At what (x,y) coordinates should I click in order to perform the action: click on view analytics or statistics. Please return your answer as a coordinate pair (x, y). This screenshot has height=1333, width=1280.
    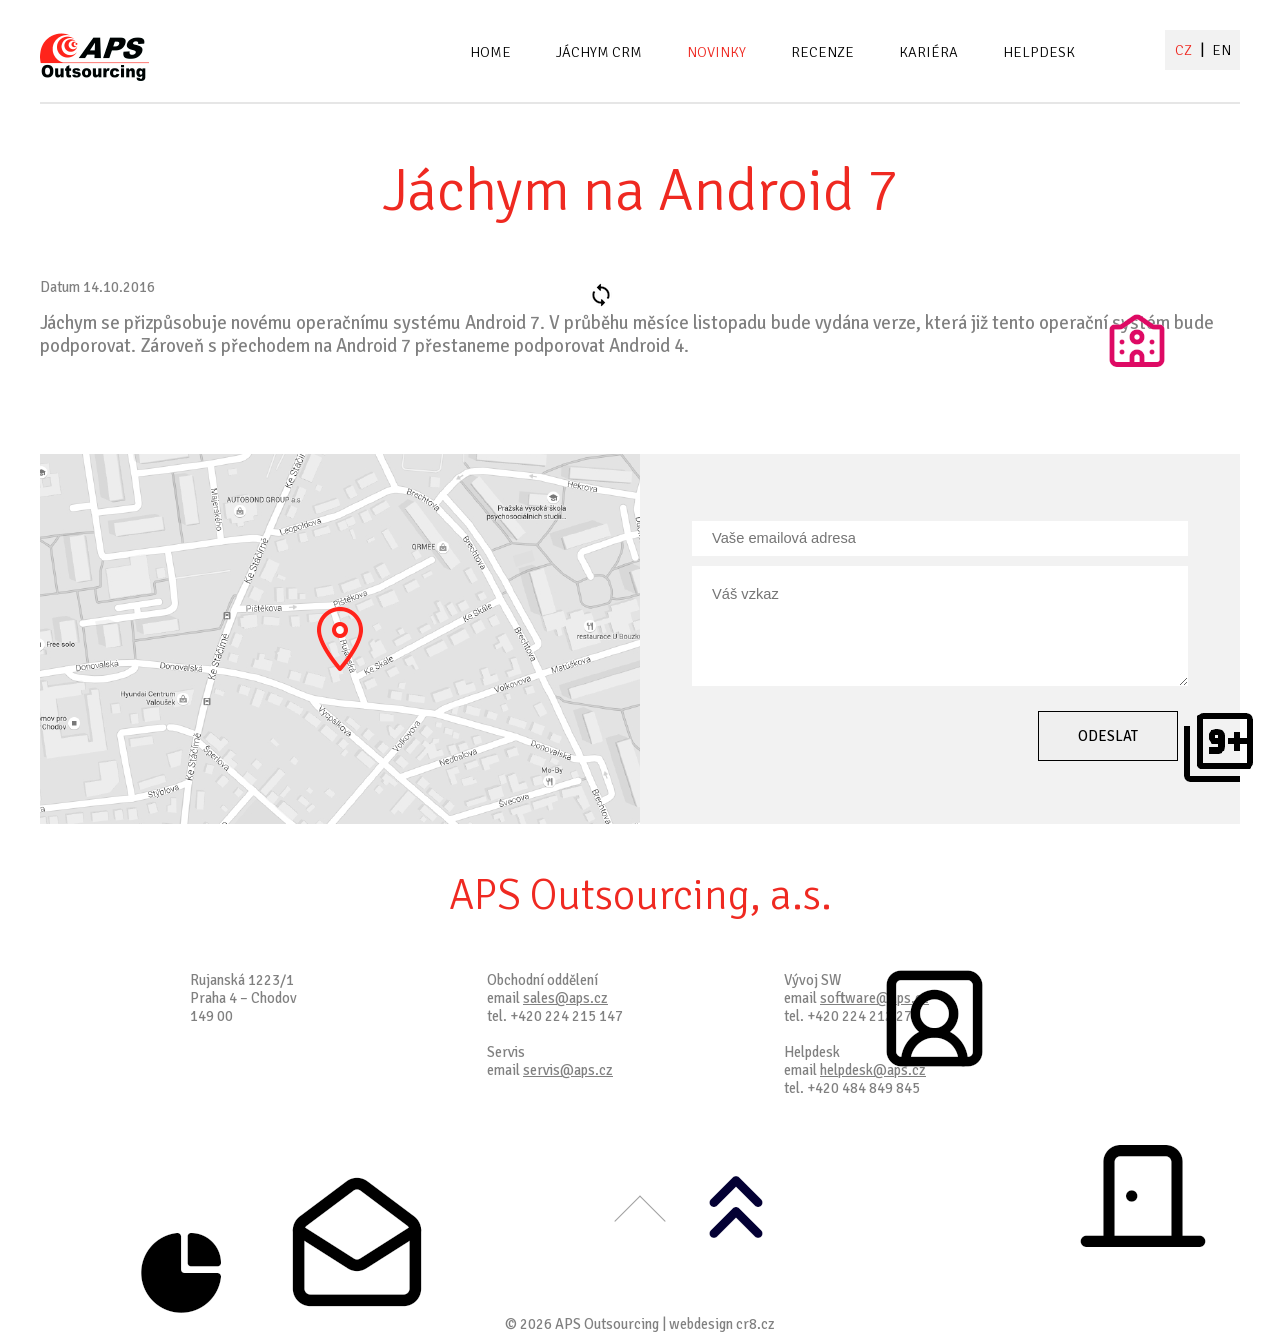
    Looking at the image, I should click on (181, 1273).